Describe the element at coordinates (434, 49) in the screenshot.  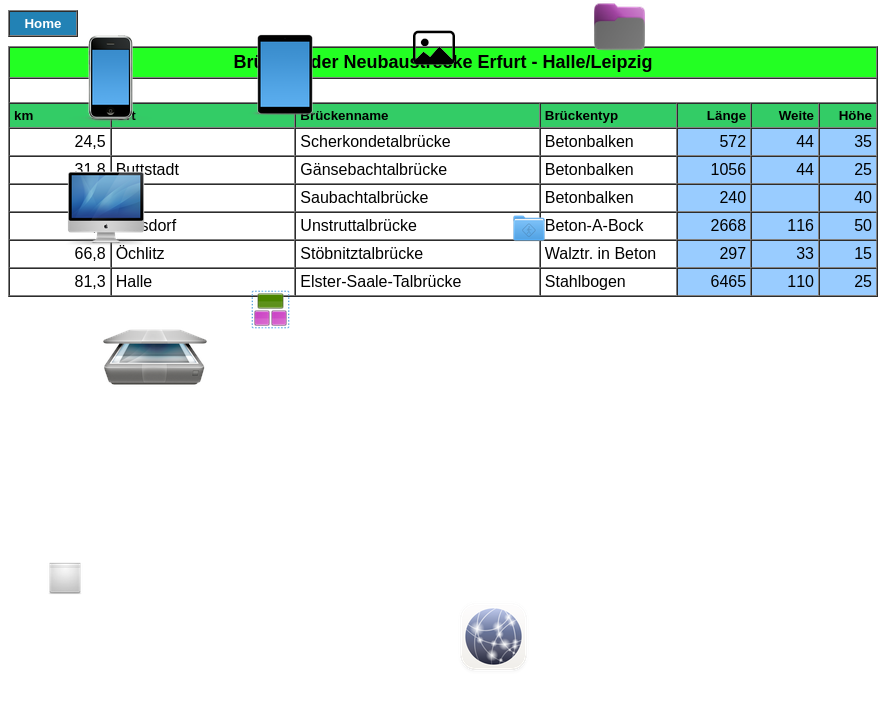
I see `preview image or photo settings` at that location.